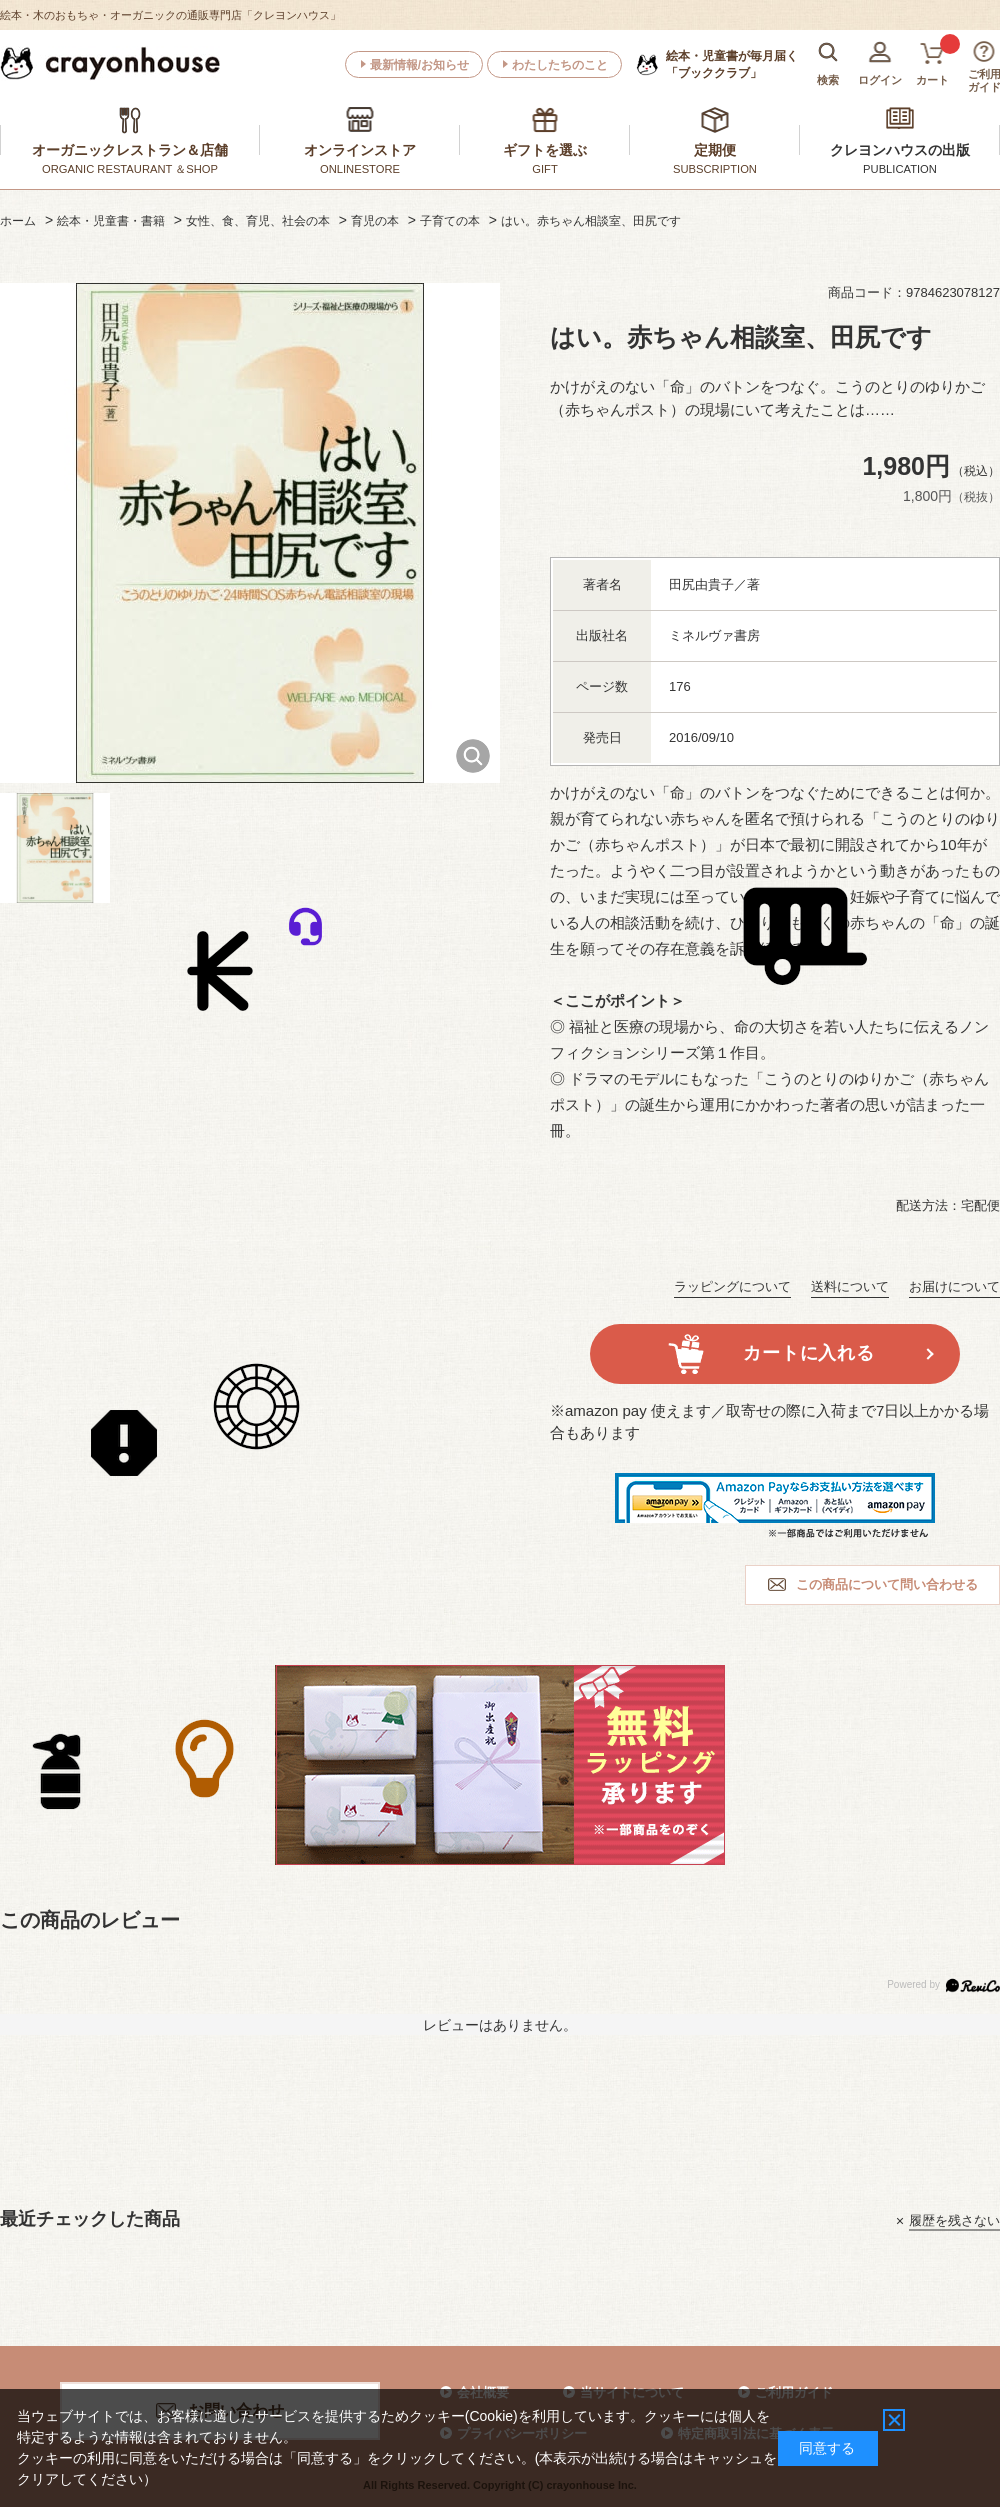 The image size is (1000, 2507). Describe the element at coordinates (124, 1443) in the screenshot. I see `report a problem or violation` at that location.